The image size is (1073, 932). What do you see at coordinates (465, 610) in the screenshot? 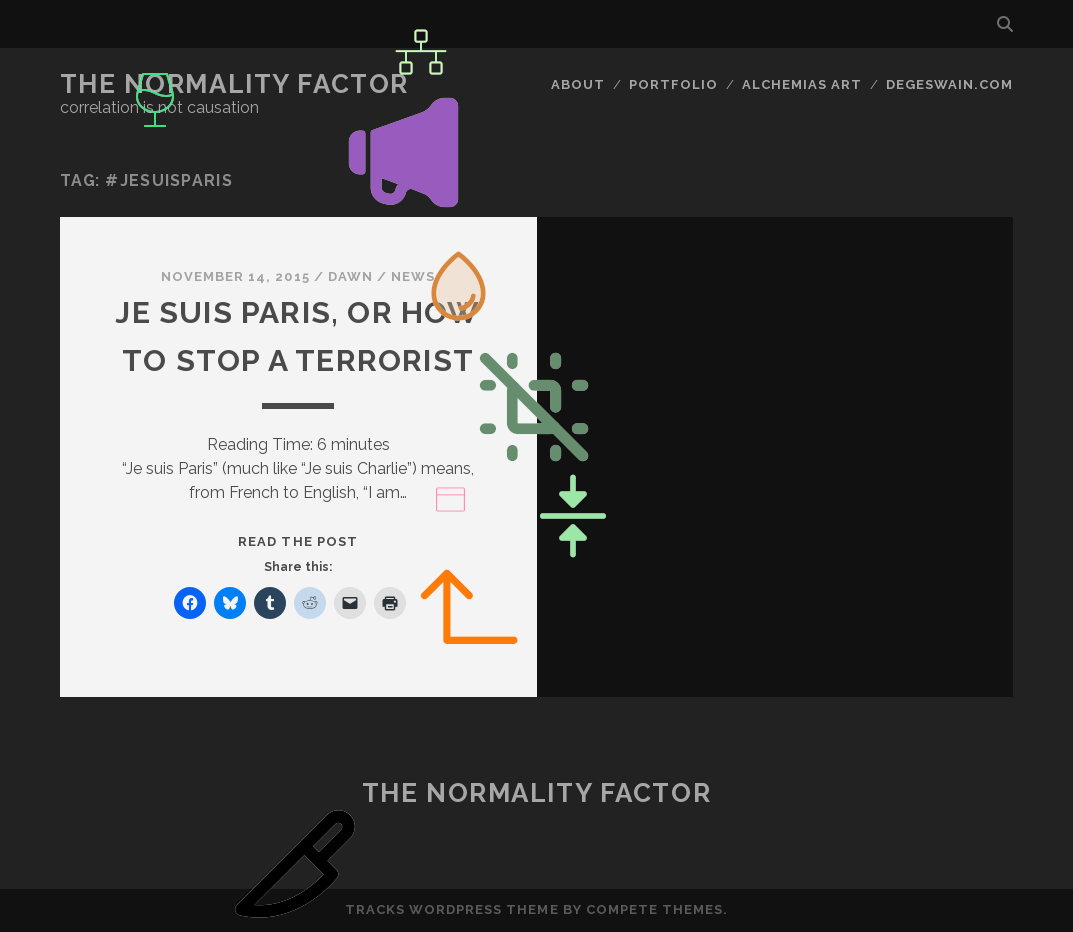
I see `go back and up to previous level` at bounding box center [465, 610].